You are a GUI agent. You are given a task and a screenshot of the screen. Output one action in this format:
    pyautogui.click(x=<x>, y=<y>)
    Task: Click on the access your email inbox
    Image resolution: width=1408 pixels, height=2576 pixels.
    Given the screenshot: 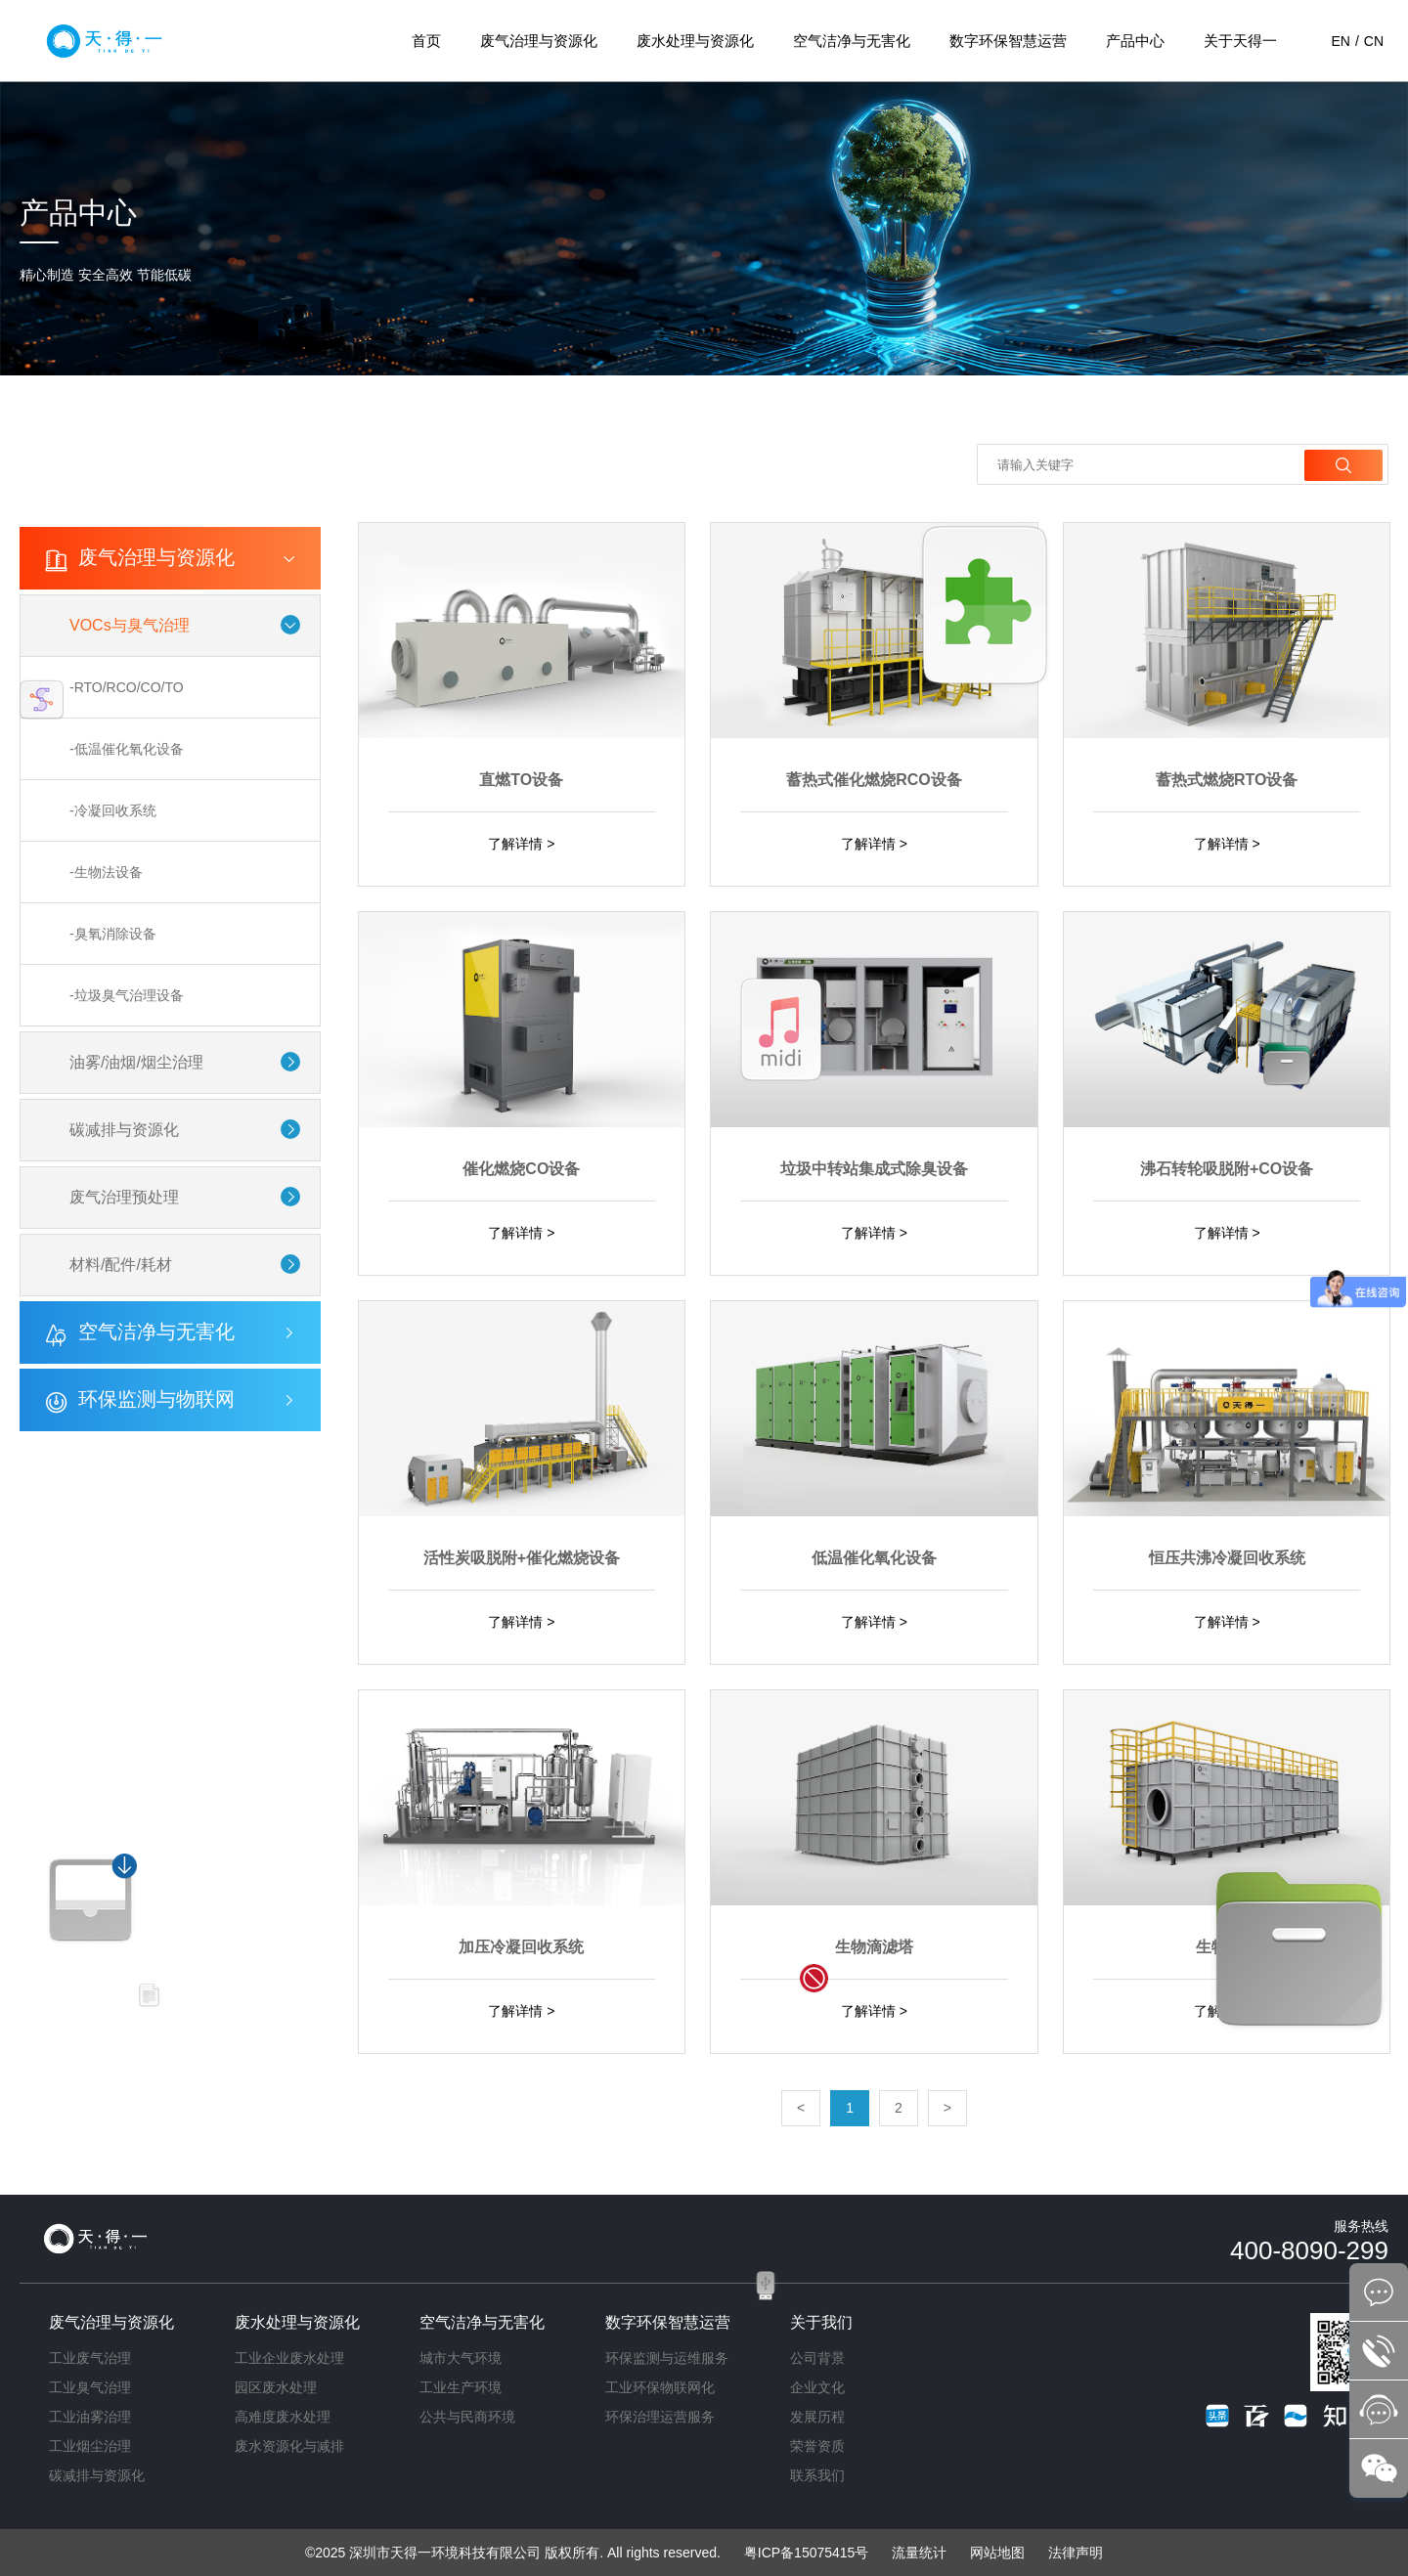 What is the action you would take?
    pyautogui.click(x=90, y=1899)
    